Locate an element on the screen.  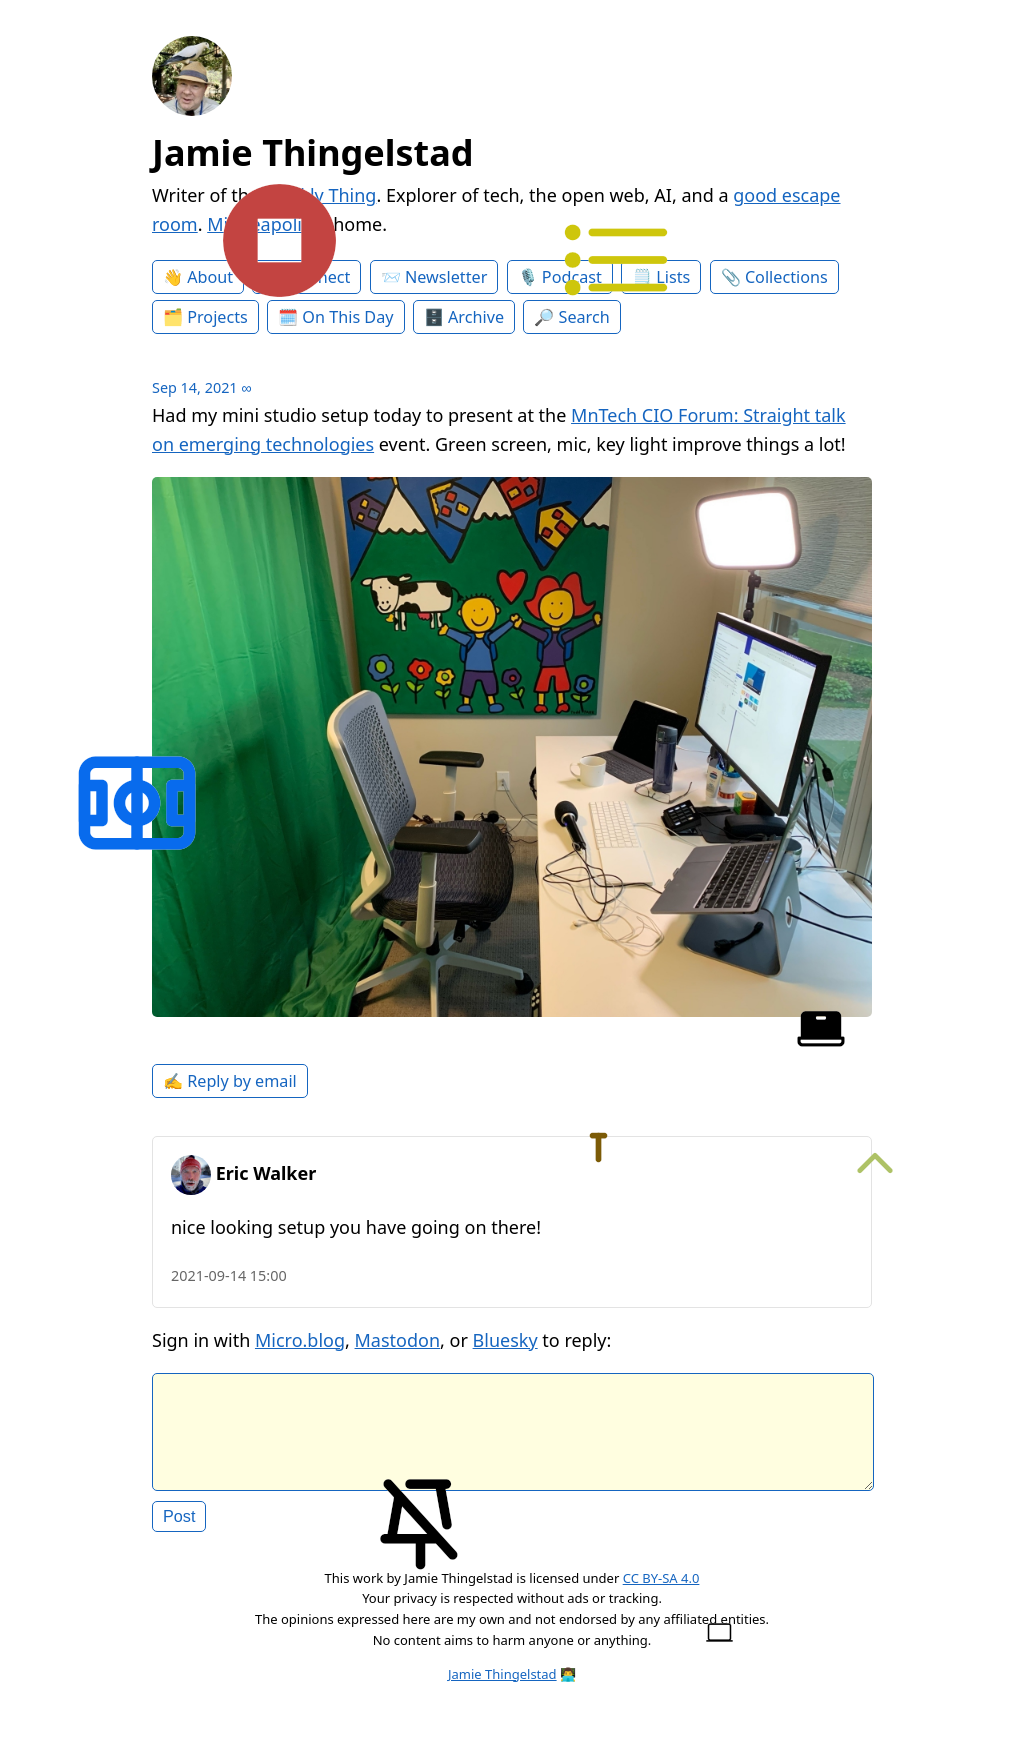
view soccer field or pitch layout is located at coordinates (137, 803).